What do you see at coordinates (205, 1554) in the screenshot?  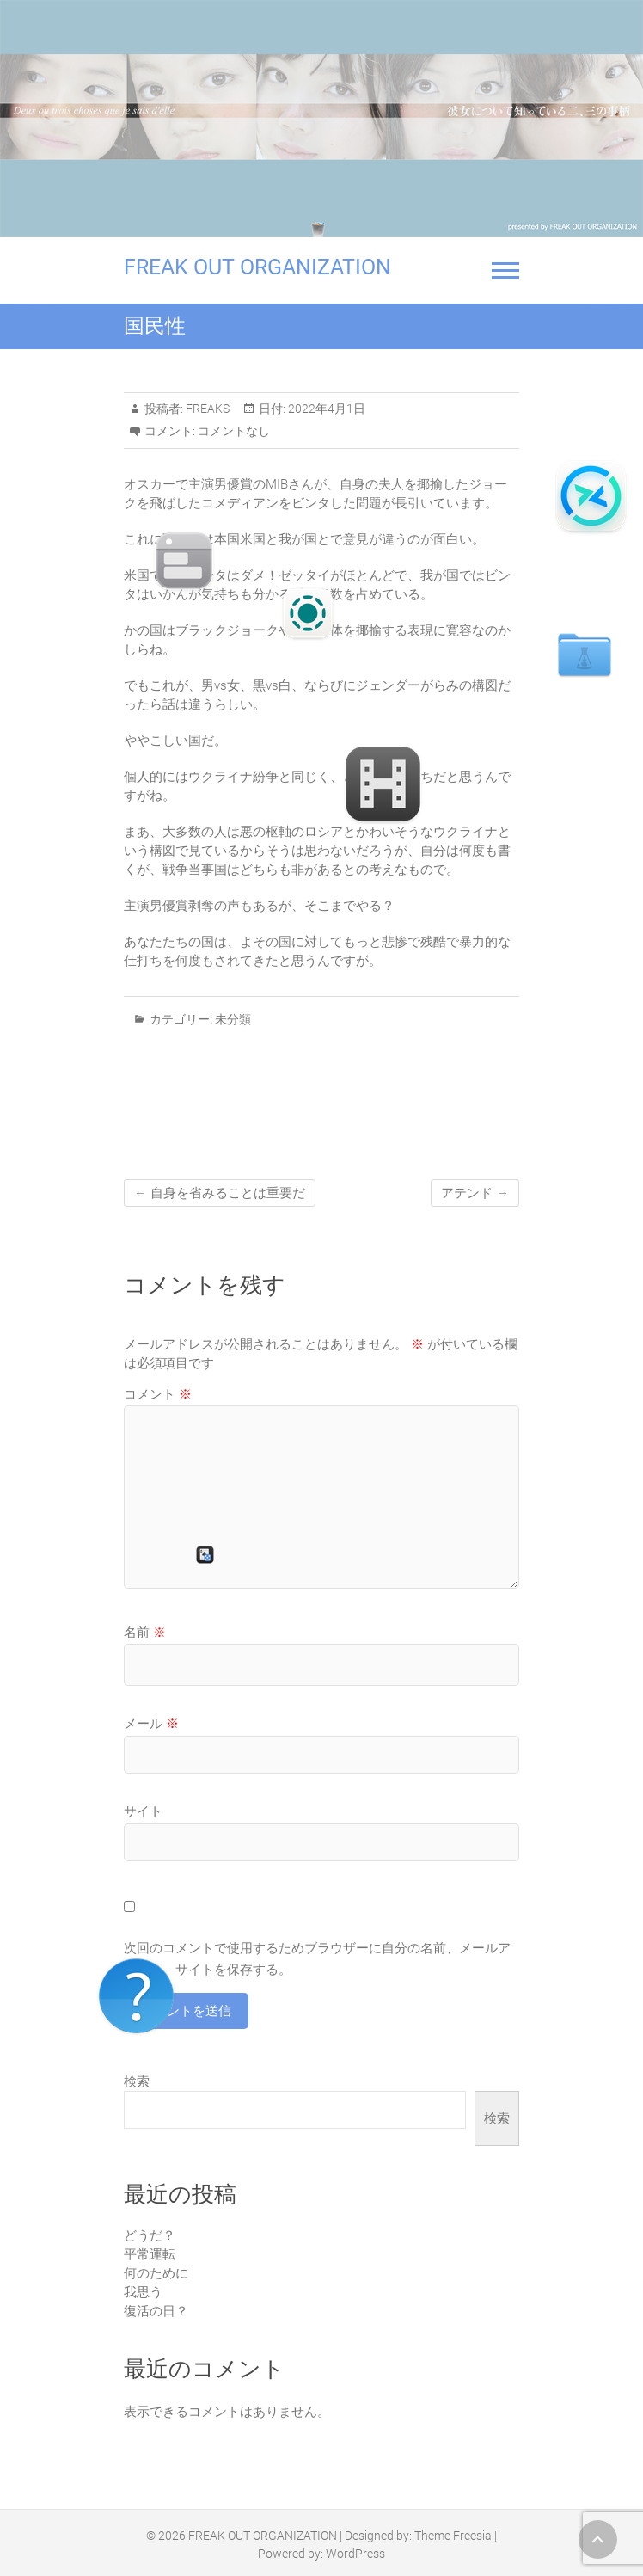 I see `launch tabletop simulator` at bounding box center [205, 1554].